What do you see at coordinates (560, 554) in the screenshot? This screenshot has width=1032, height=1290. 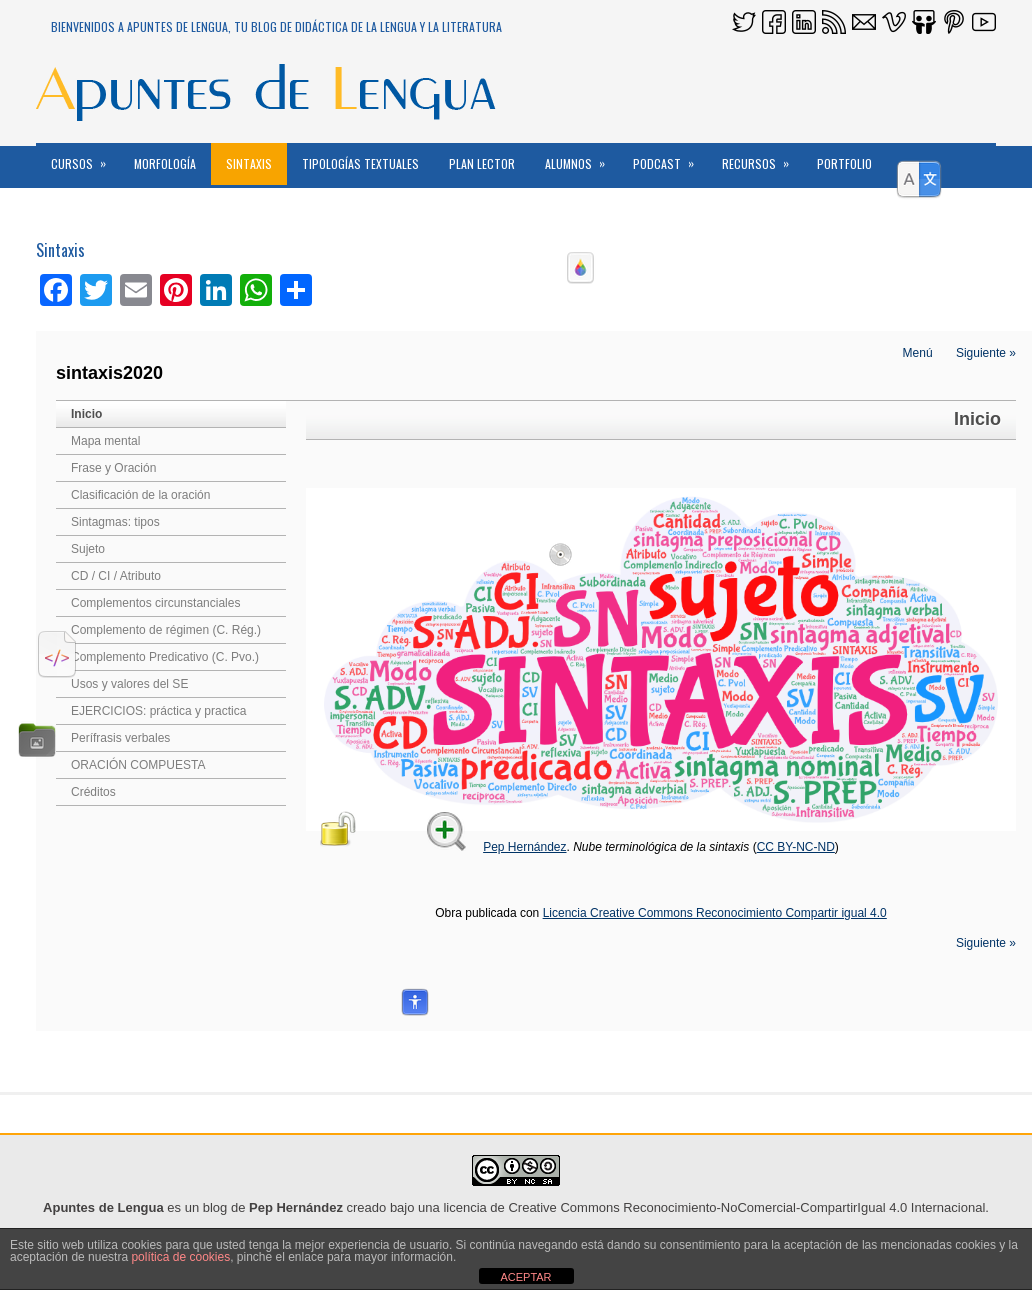 I see `indicates a DVD+R disc device` at bounding box center [560, 554].